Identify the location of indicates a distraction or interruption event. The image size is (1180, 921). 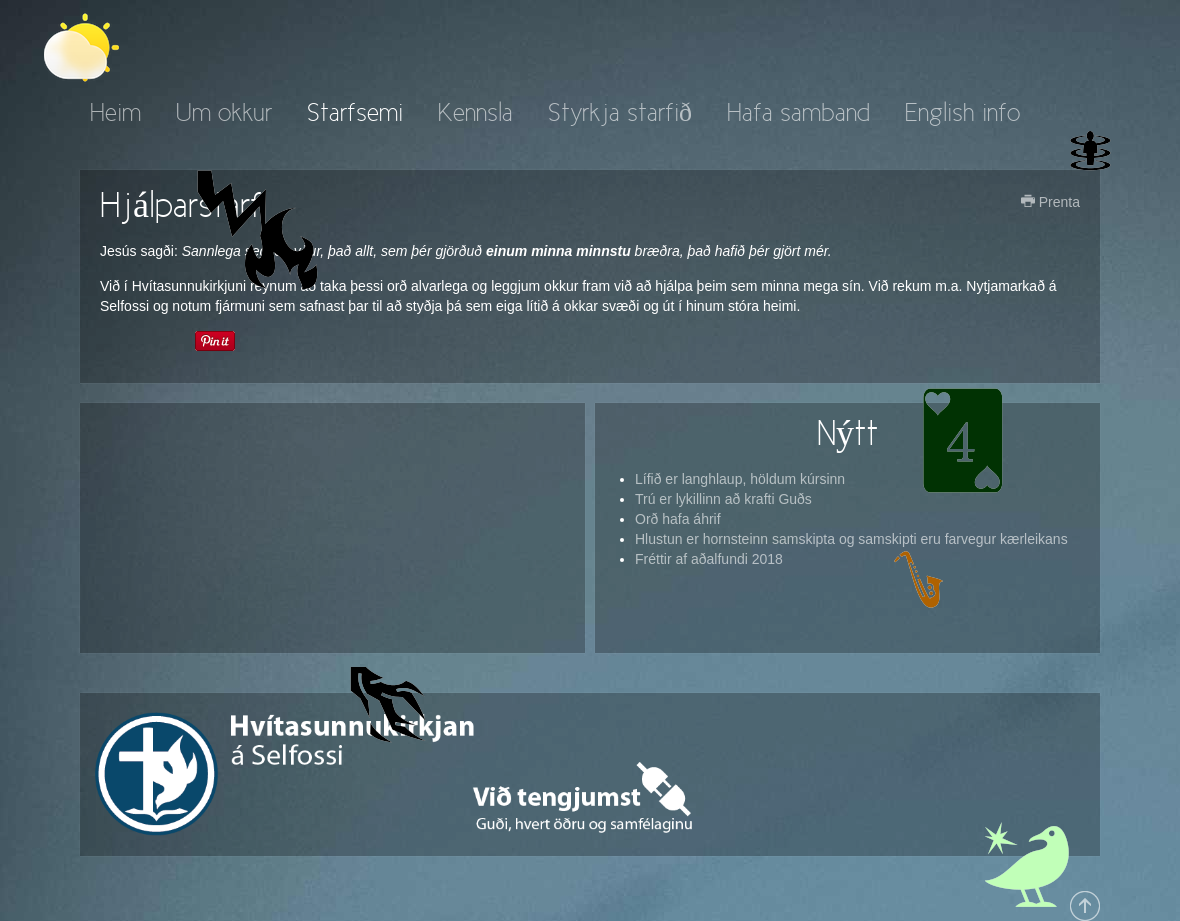
(1027, 864).